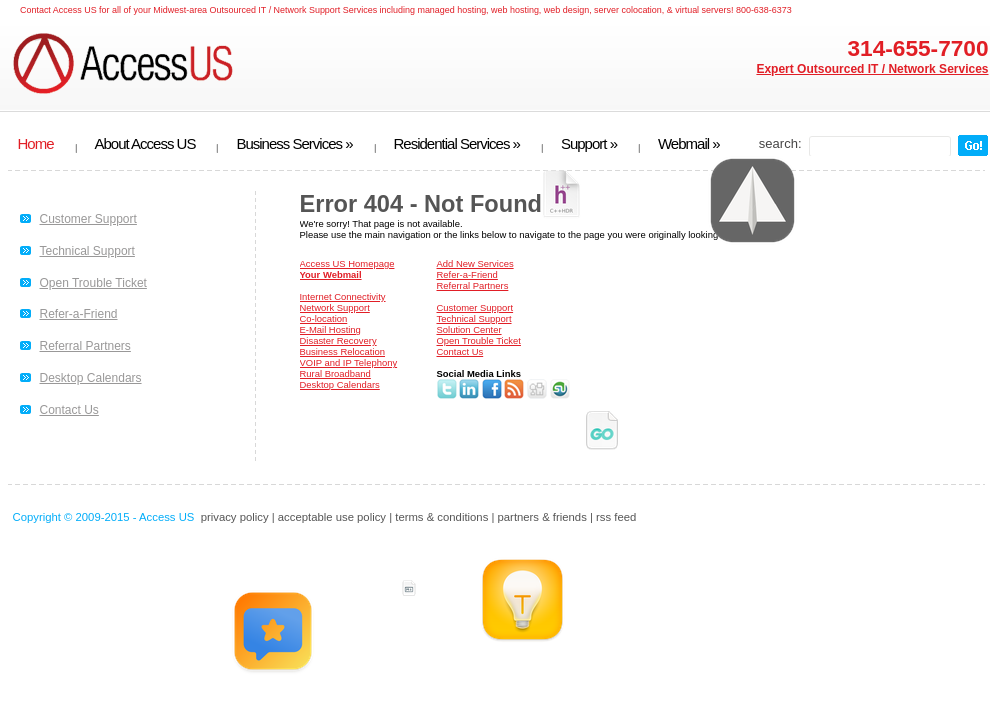  I want to click on a Go programming language source file, so click(602, 430).